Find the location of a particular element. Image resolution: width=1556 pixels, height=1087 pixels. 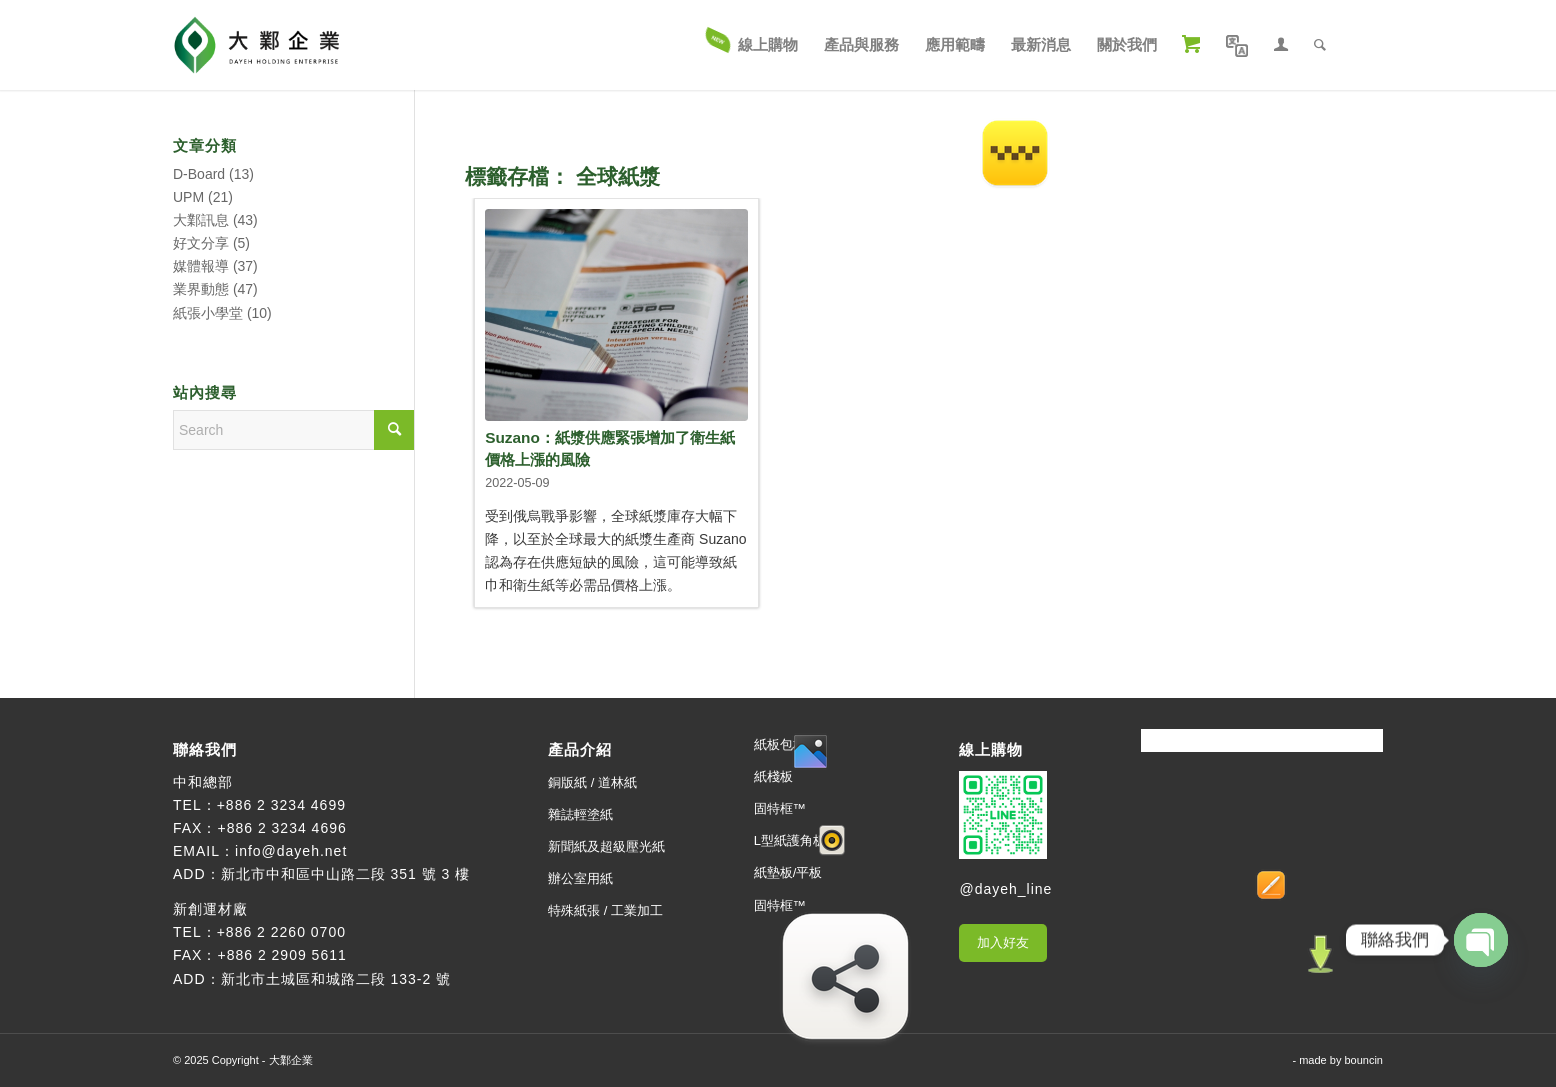

open Apple Pages document editor is located at coordinates (1271, 885).